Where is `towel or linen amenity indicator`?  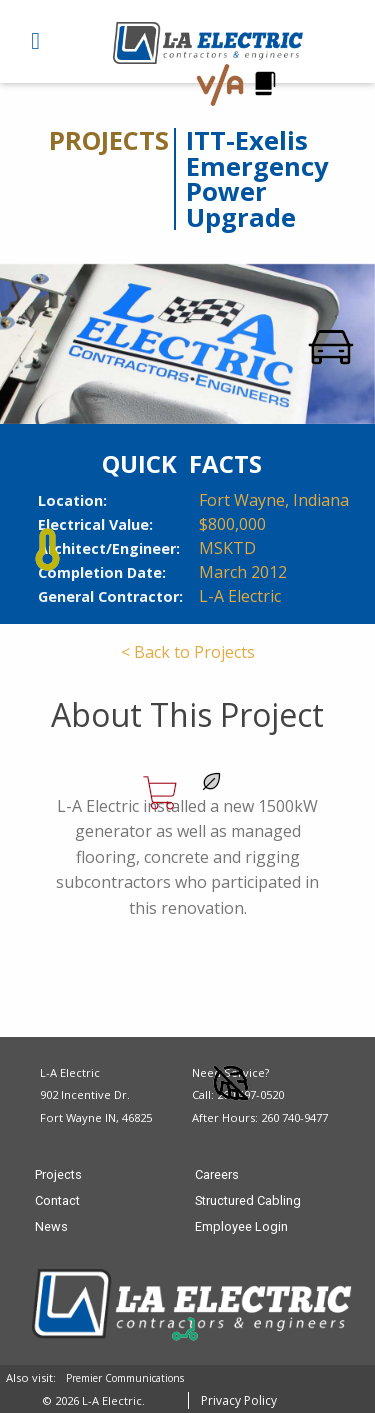 towel or linen amenity indicator is located at coordinates (264, 83).